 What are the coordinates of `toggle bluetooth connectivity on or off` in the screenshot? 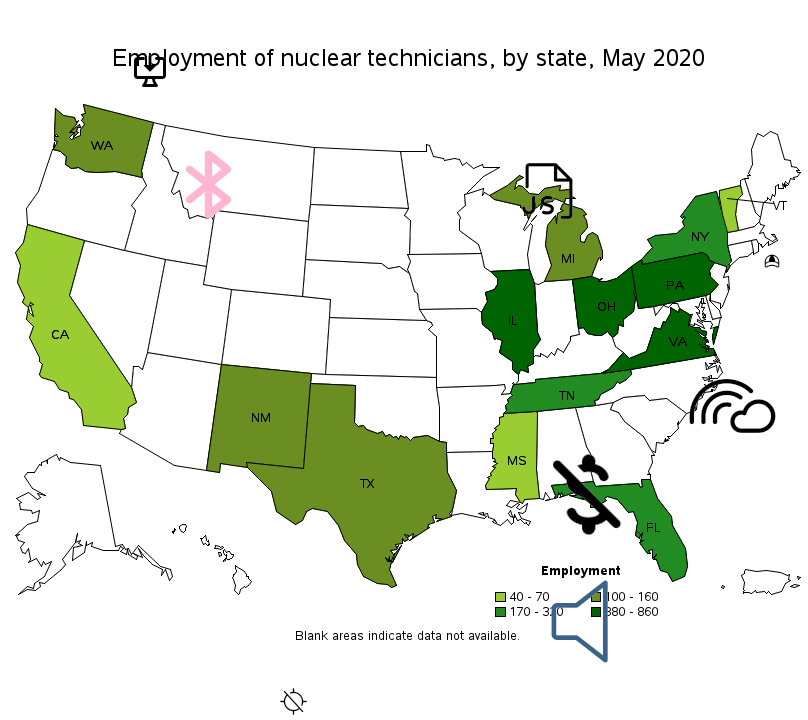 It's located at (208, 184).